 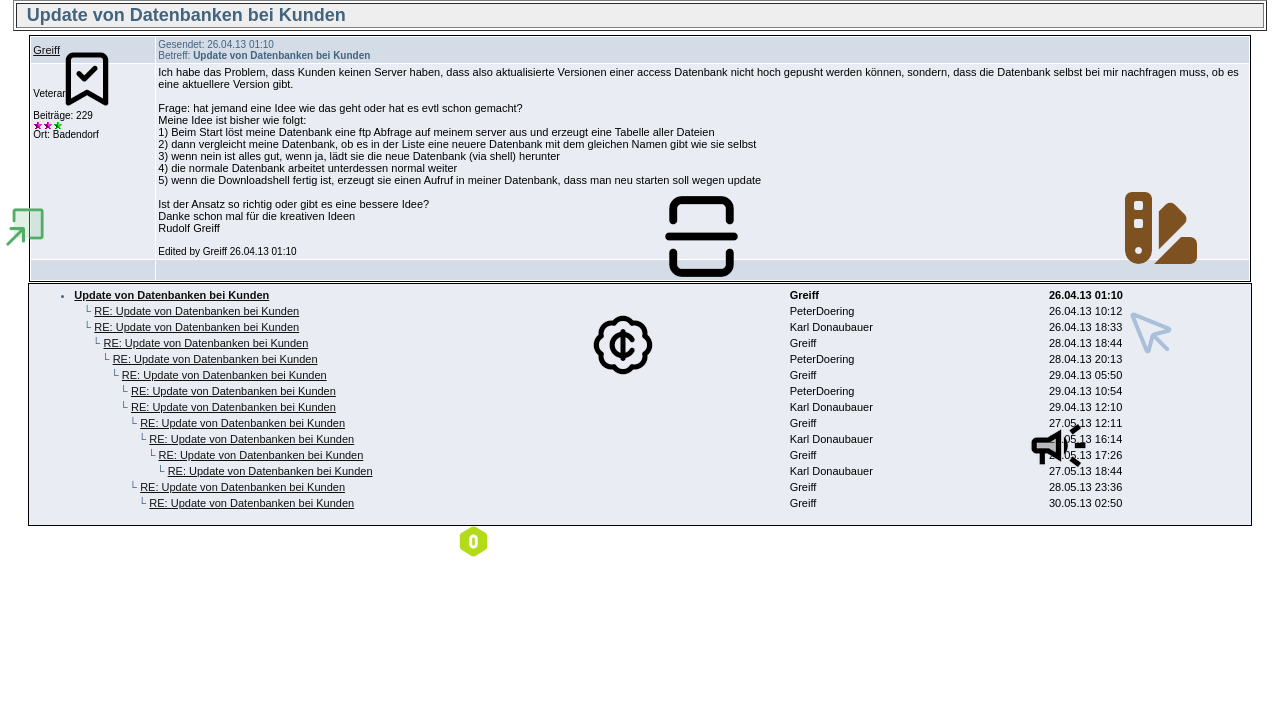 What do you see at coordinates (623, 345) in the screenshot?
I see `view cent-based pricing or rewards` at bounding box center [623, 345].